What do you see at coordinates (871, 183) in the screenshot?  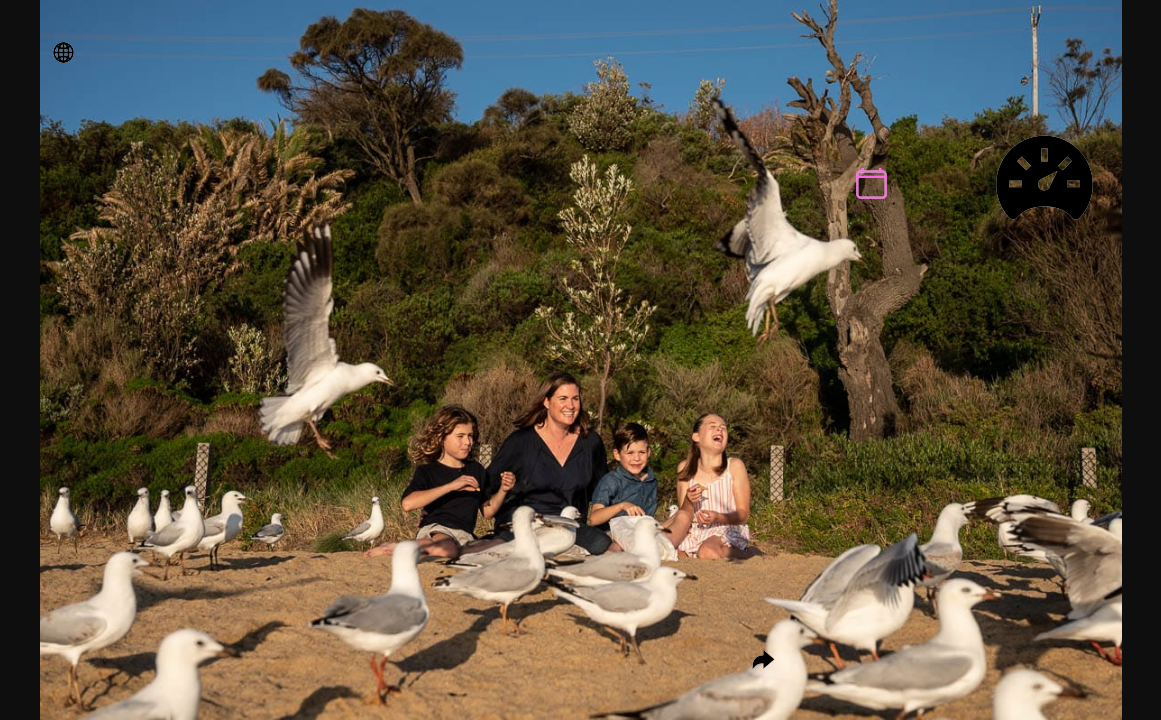 I see `view empty calendar or schedule` at bounding box center [871, 183].